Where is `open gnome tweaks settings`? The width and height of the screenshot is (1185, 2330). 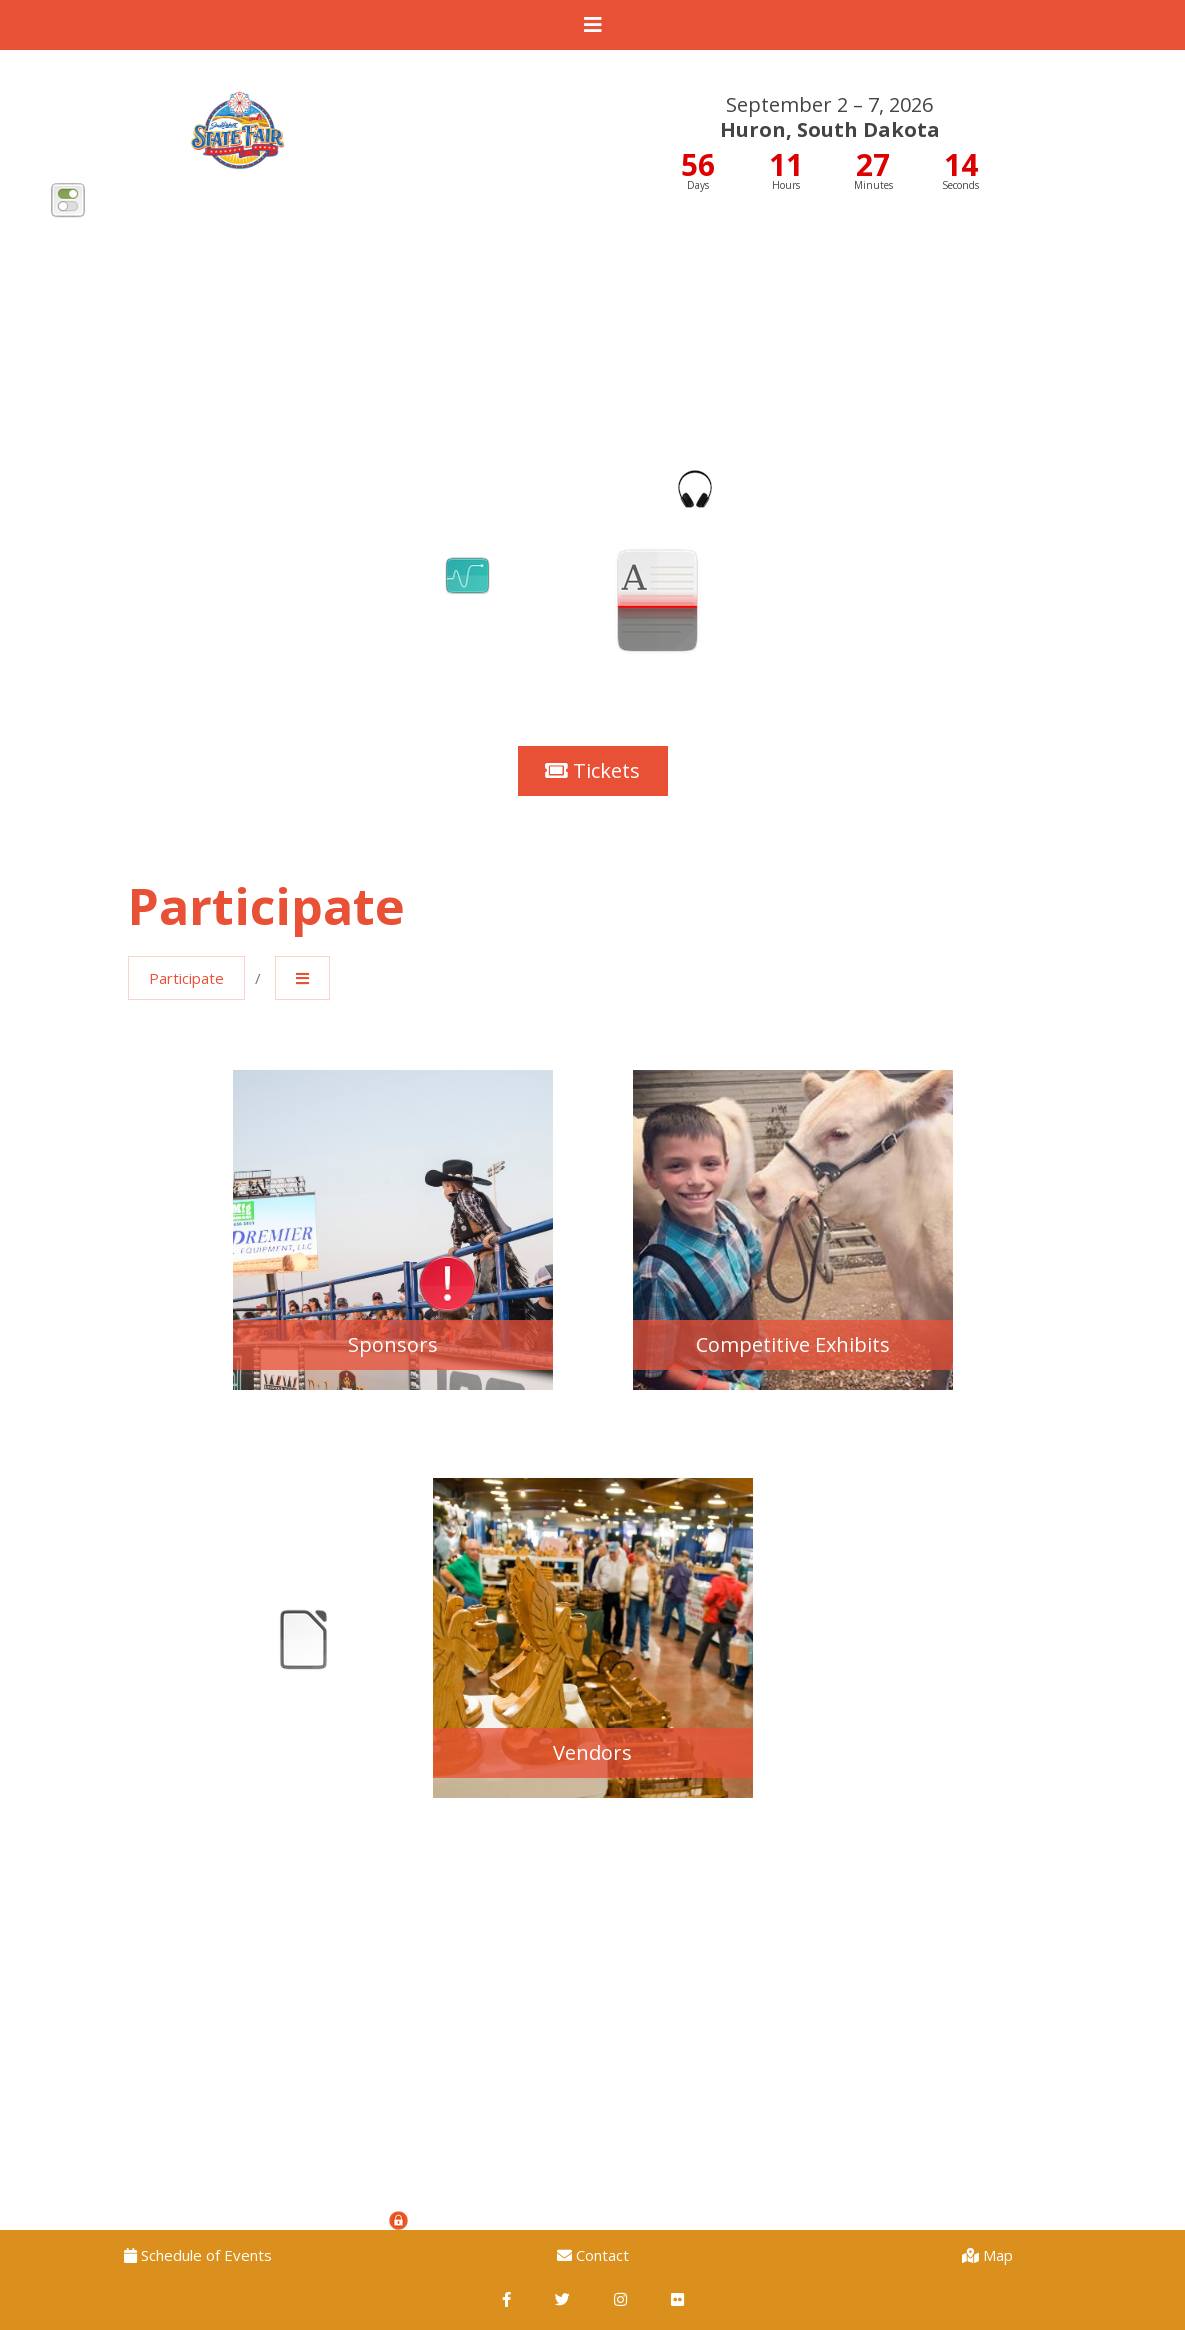 open gnome tweaks settings is located at coordinates (68, 200).